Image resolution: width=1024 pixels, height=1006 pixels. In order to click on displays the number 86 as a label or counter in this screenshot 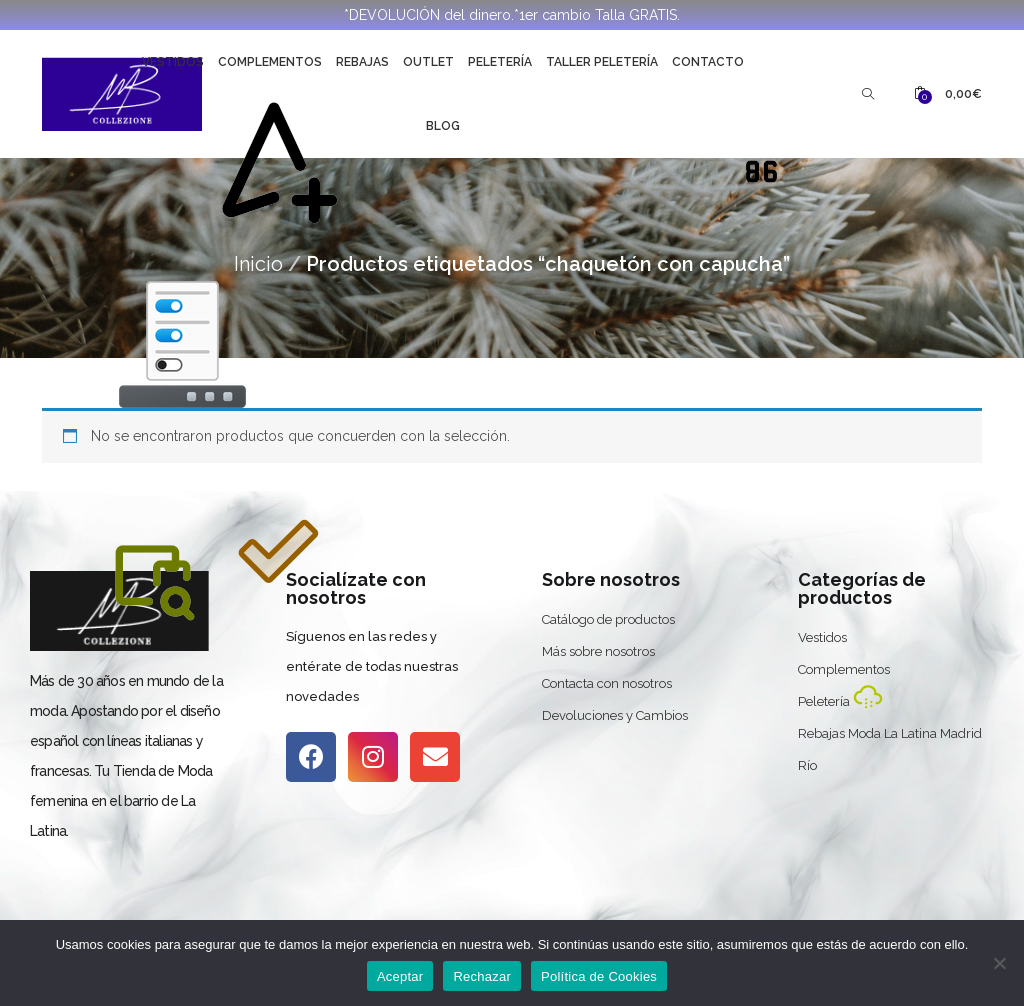, I will do `click(761, 171)`.